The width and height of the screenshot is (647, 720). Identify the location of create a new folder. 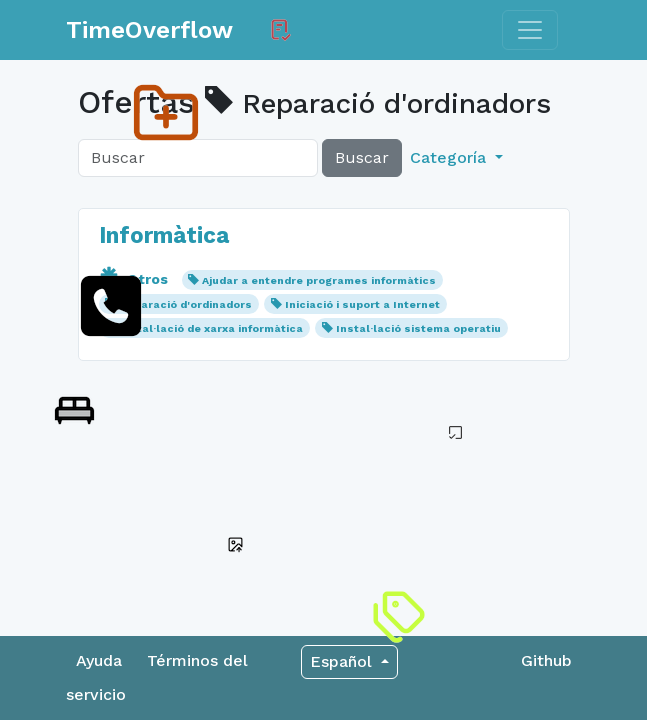
(166, 114).